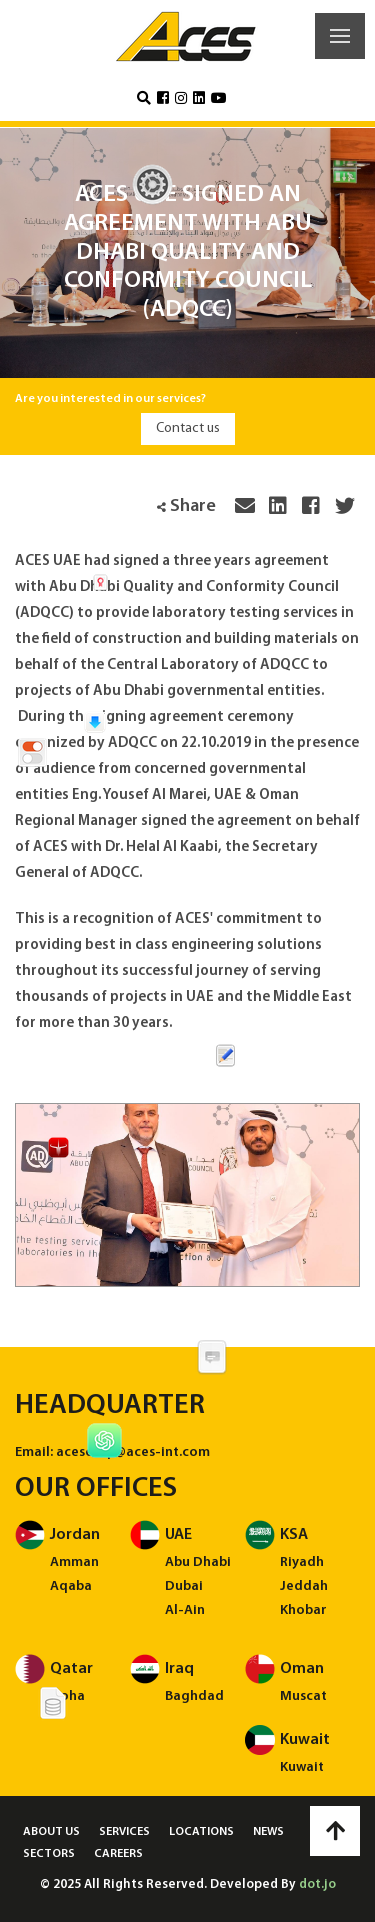 This screenshot has height=1922, width=375. I want to click on pkcs7 certificate bundle file, so click(100, 582).